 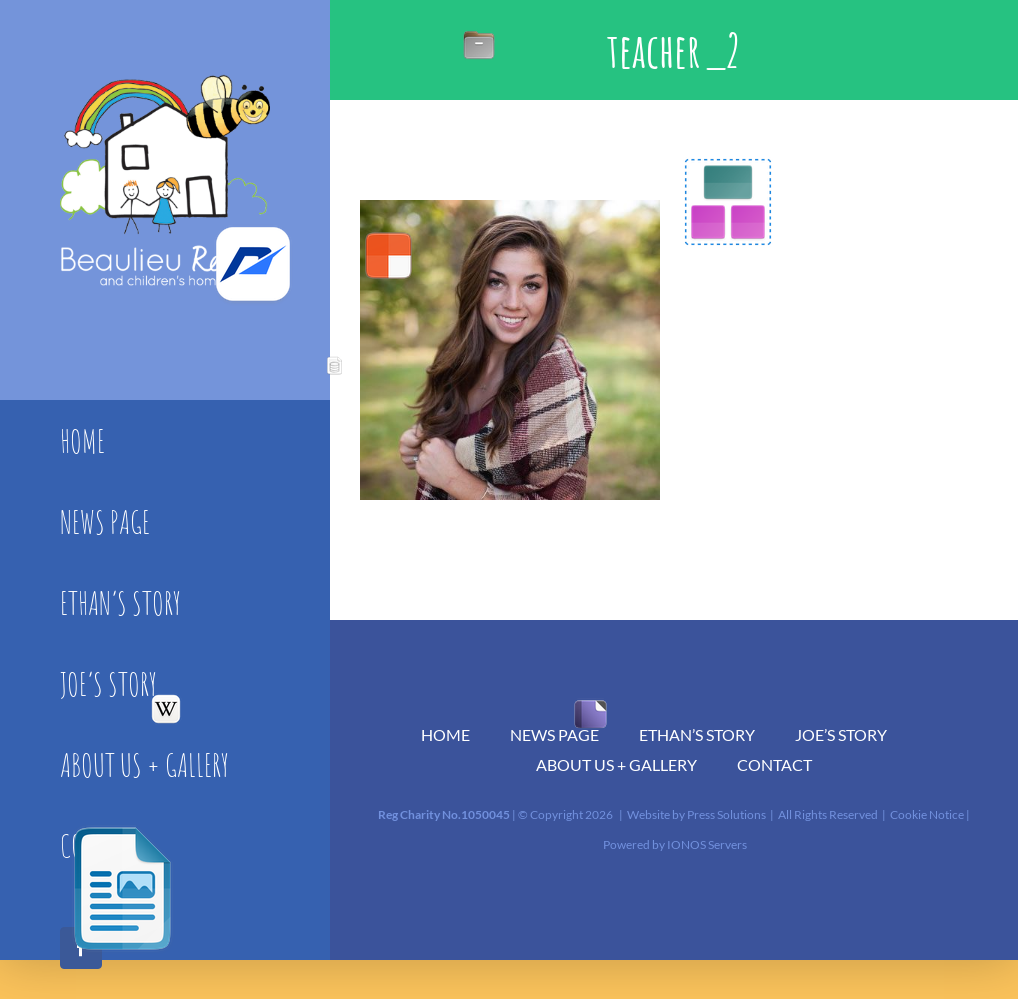 What do you see at coordinates (590, 713) in the screenshot?
I see `change desktop wallpaper settings` at bounding box center [590, 713].